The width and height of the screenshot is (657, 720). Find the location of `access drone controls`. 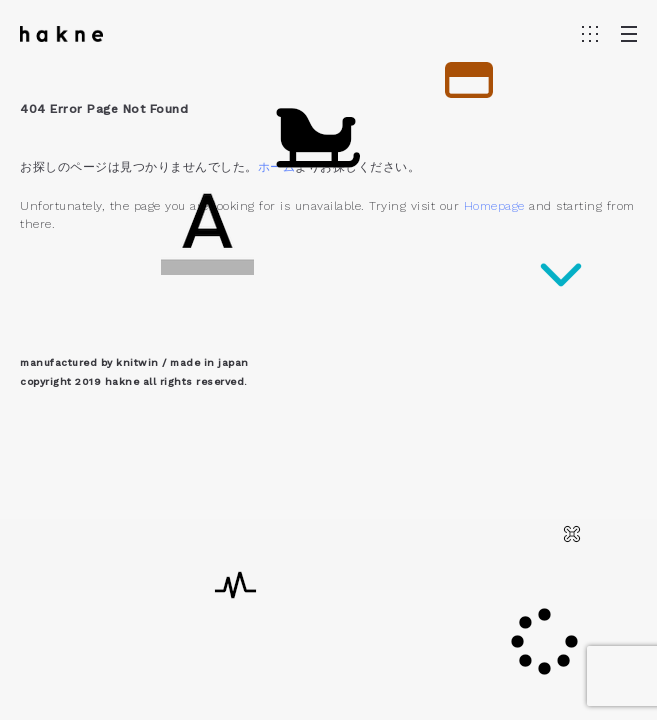

access drone controls is located at coordinates (572, 534).